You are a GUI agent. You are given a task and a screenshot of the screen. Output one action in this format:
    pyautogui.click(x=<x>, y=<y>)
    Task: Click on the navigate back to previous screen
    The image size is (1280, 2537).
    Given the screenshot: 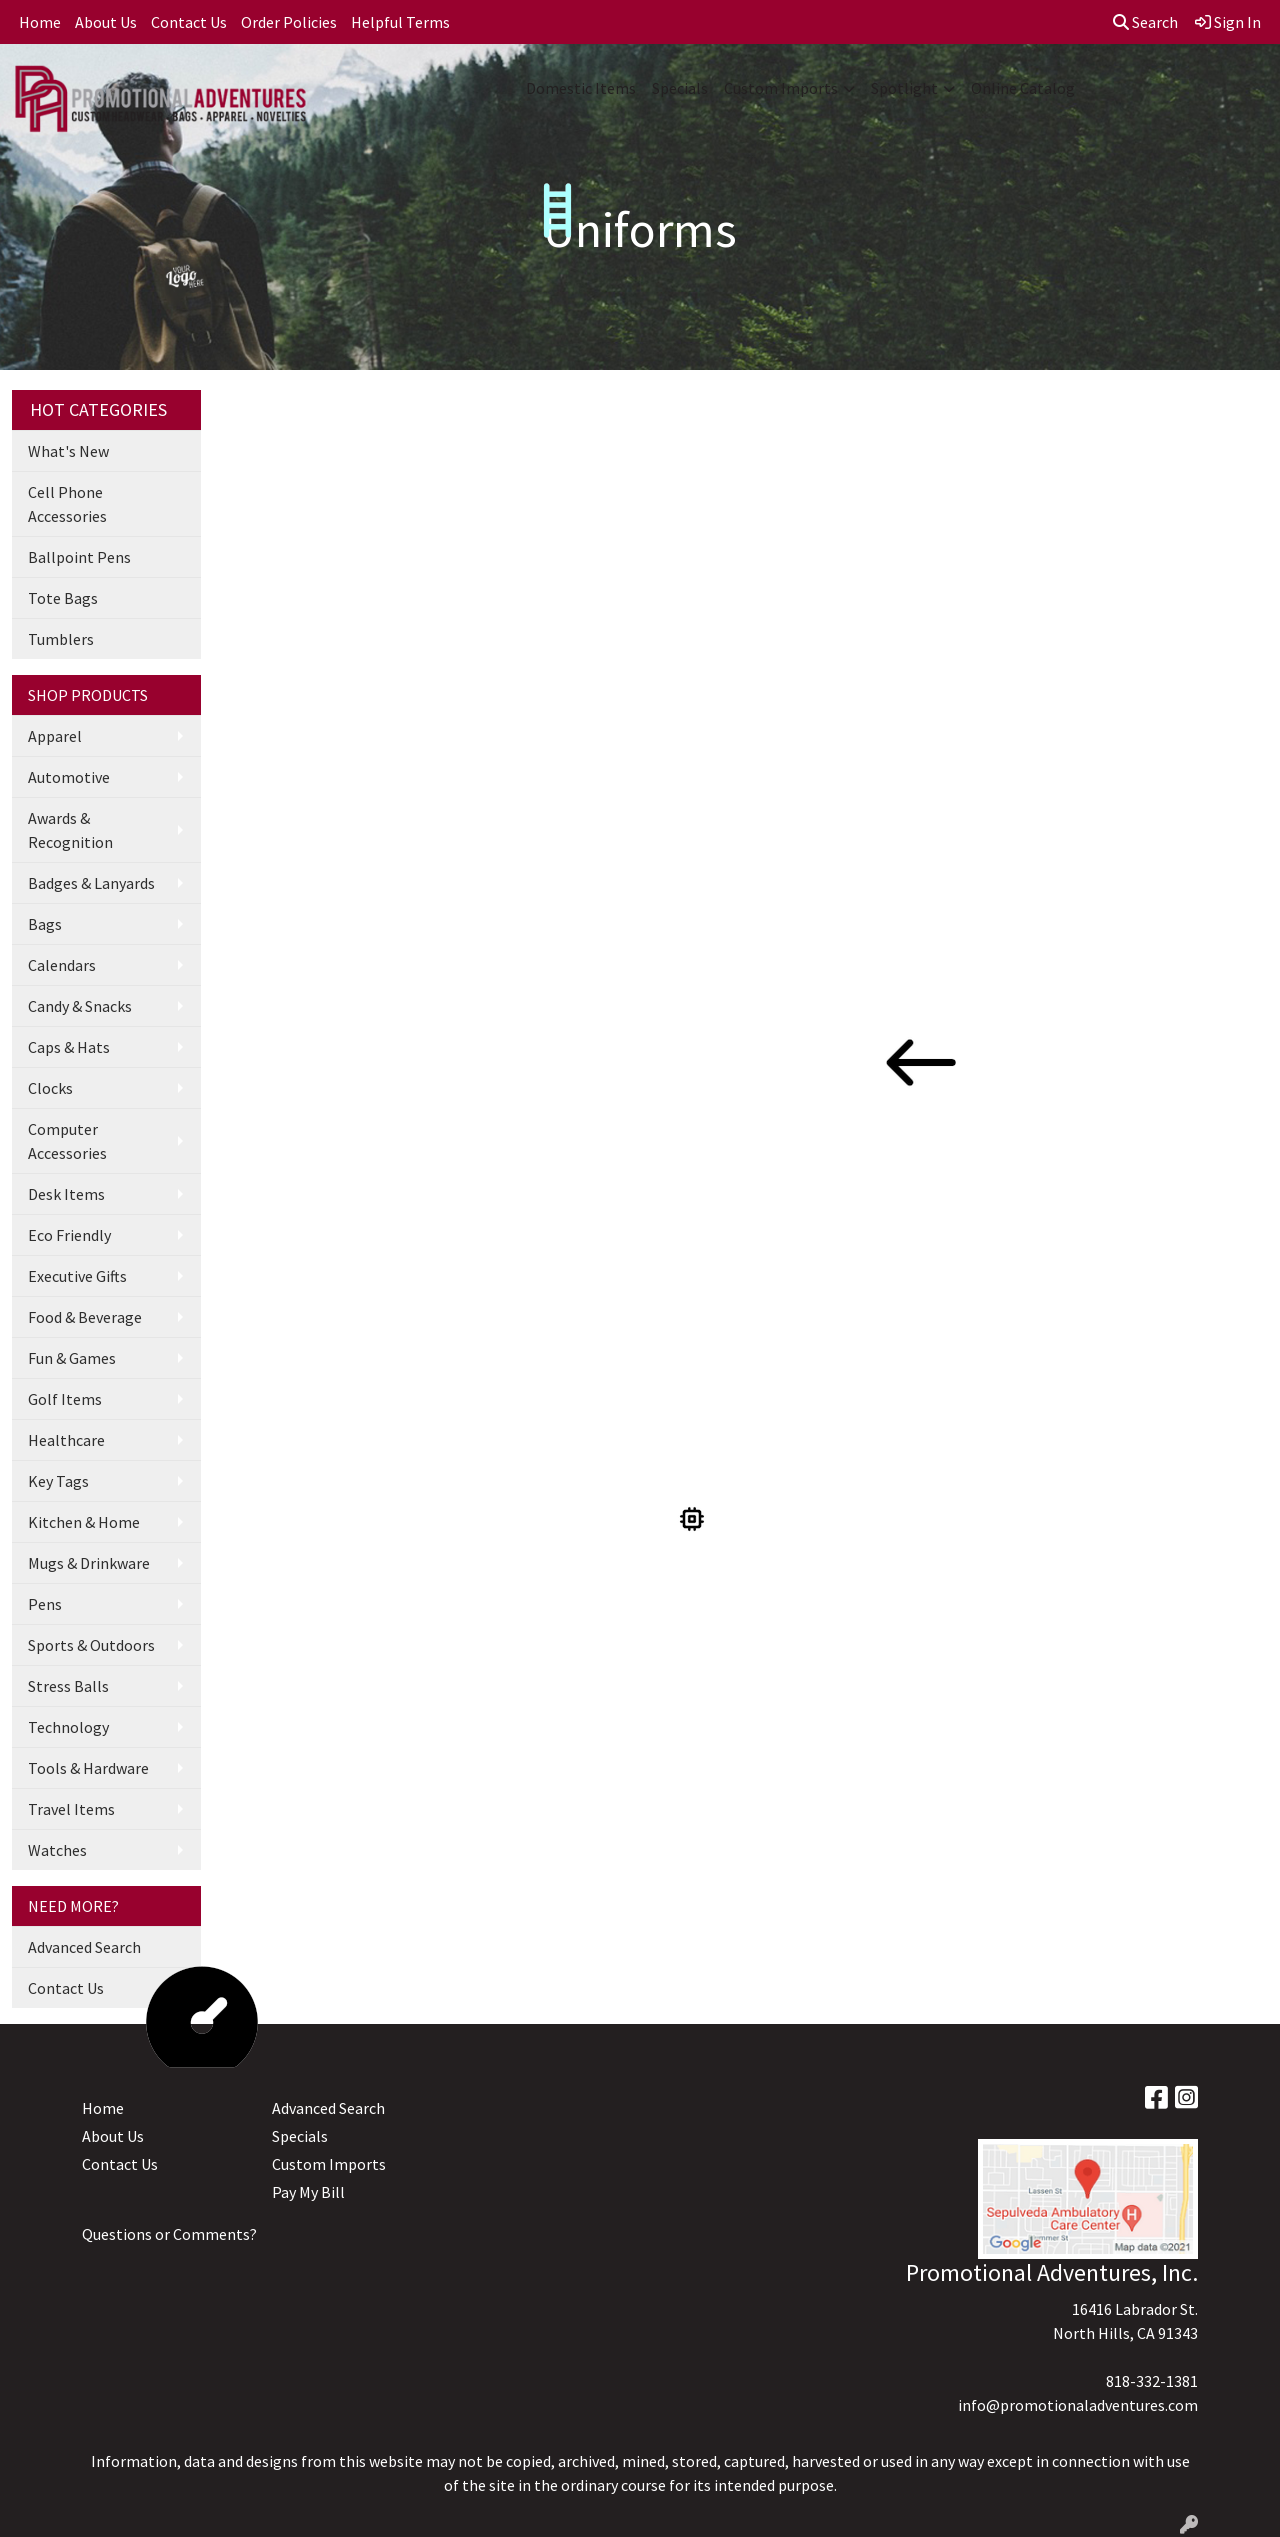 What is the action you would take?
    pyautogui.click(x=920, y=1062)
    